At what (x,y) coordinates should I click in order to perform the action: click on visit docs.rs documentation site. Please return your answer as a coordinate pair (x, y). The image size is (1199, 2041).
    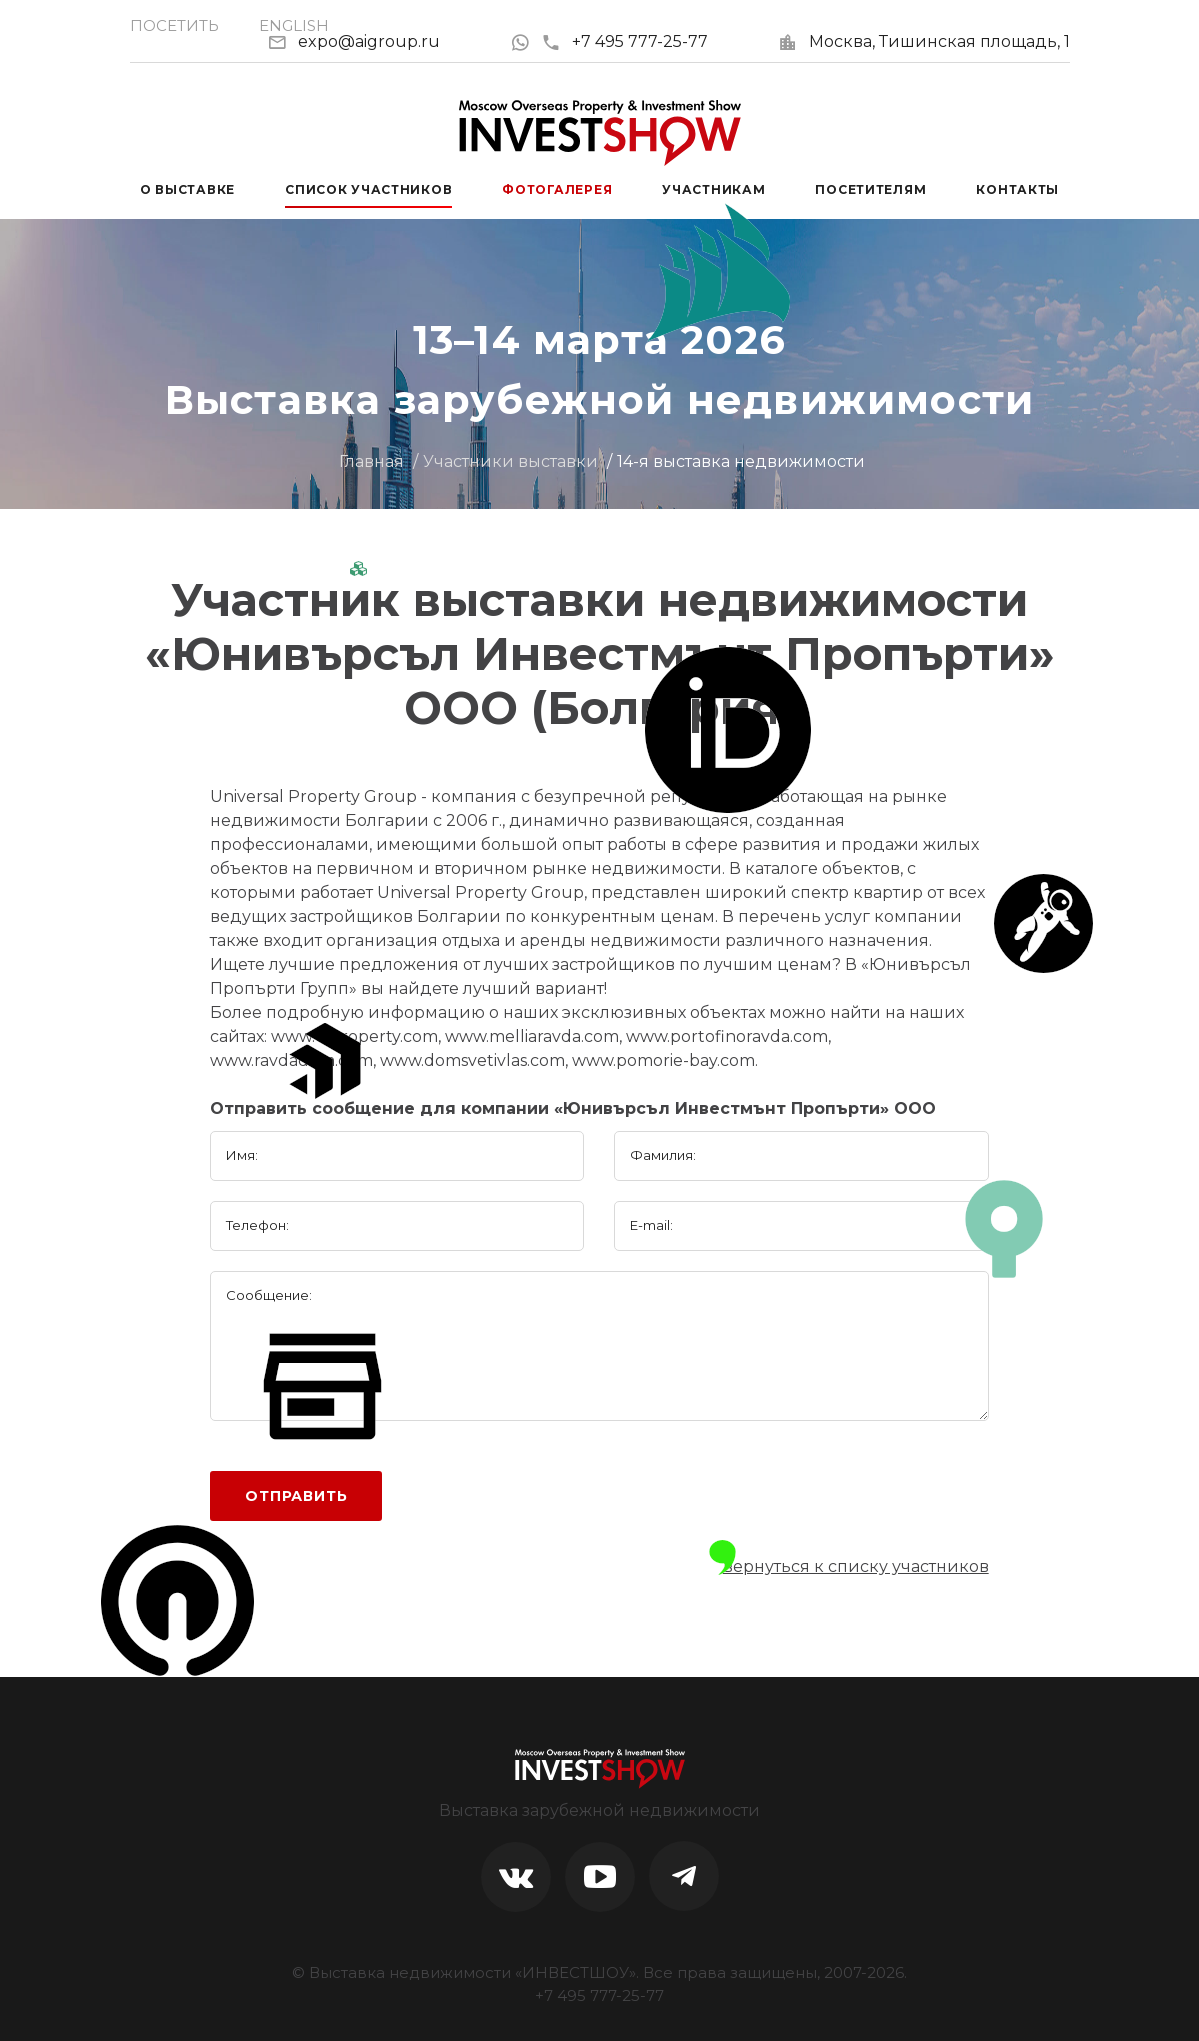
    Looking at the image, I should click on (358, 568).